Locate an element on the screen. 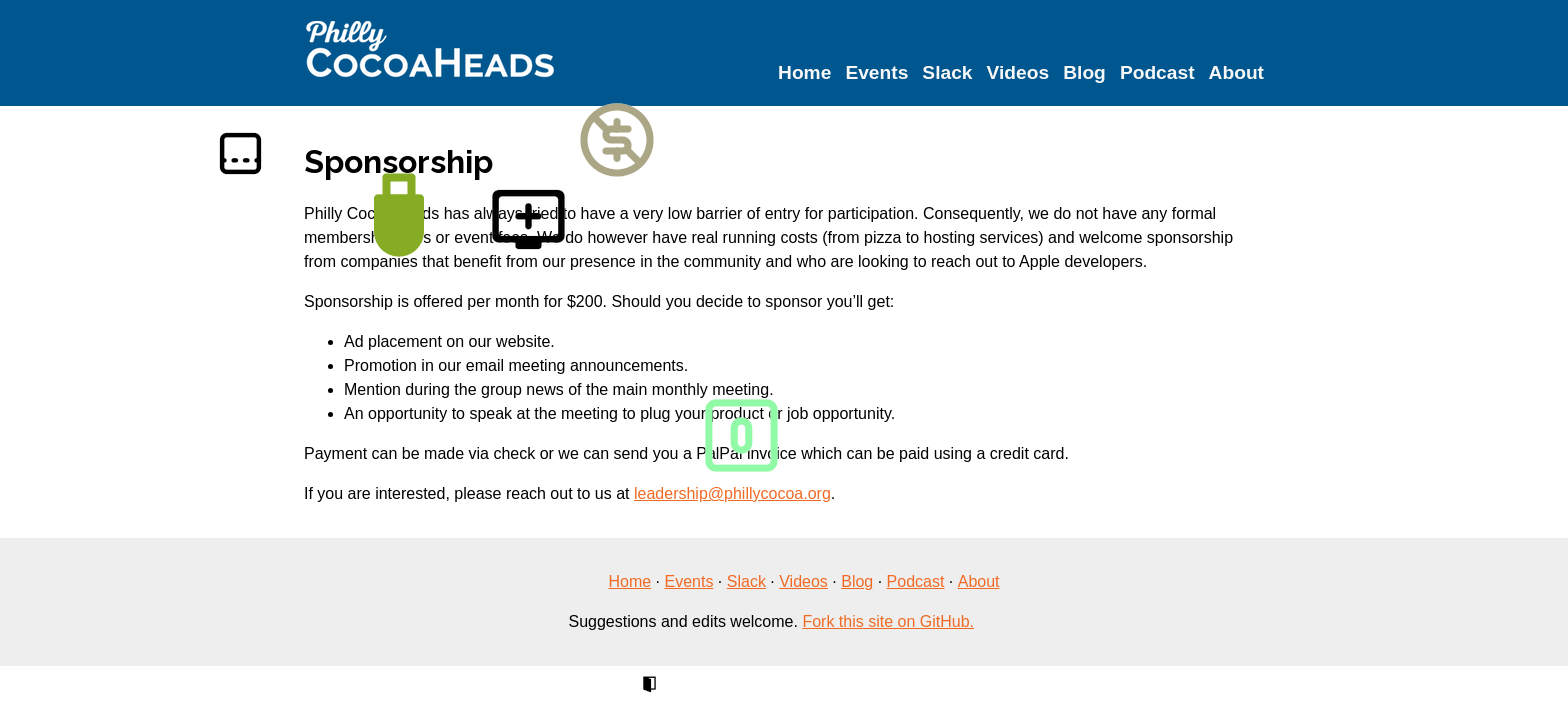 The height and width of the screenshot is (720, 1568). add video to watch queue is located at coordinates (528, 219).